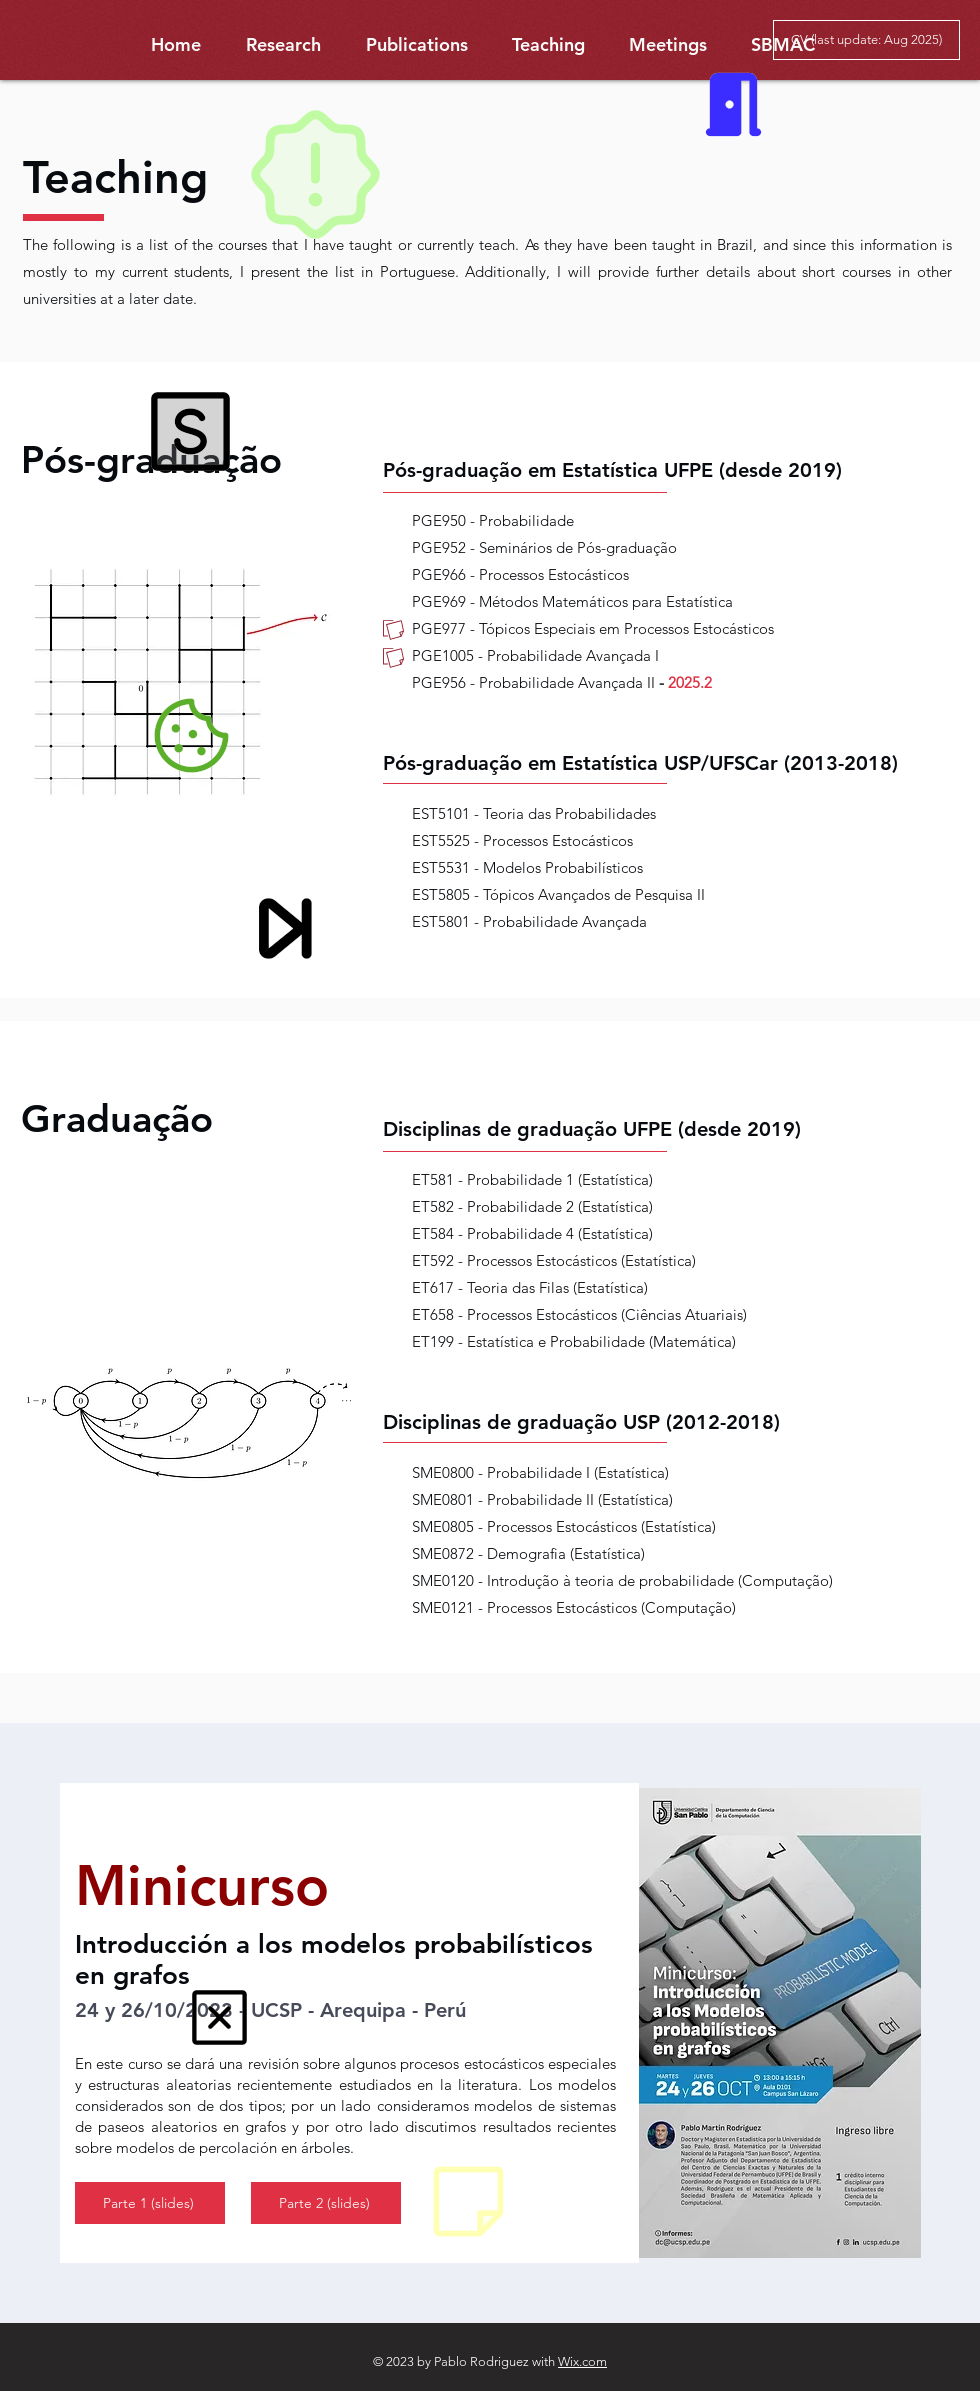 This screenshot has width=980, height=2391. What do you see at coordinates (286, 928) in the screenshot?
I see `skip to the next track or media item` at bounding box center [286, 928].